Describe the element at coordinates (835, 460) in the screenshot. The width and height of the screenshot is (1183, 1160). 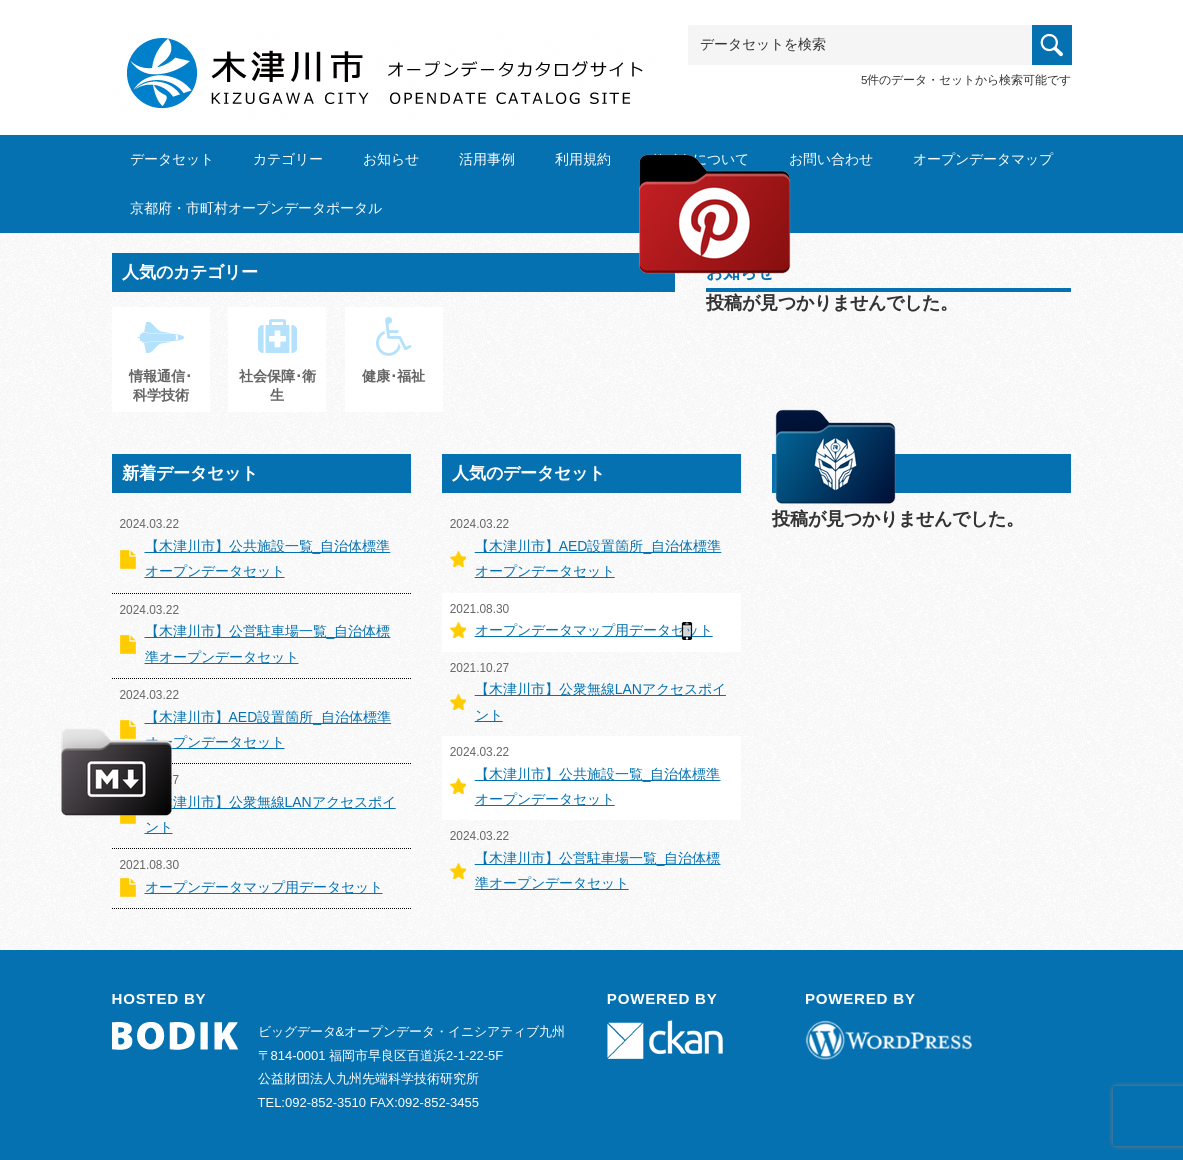
I see `open folder containing rexus gaming files` at that location.